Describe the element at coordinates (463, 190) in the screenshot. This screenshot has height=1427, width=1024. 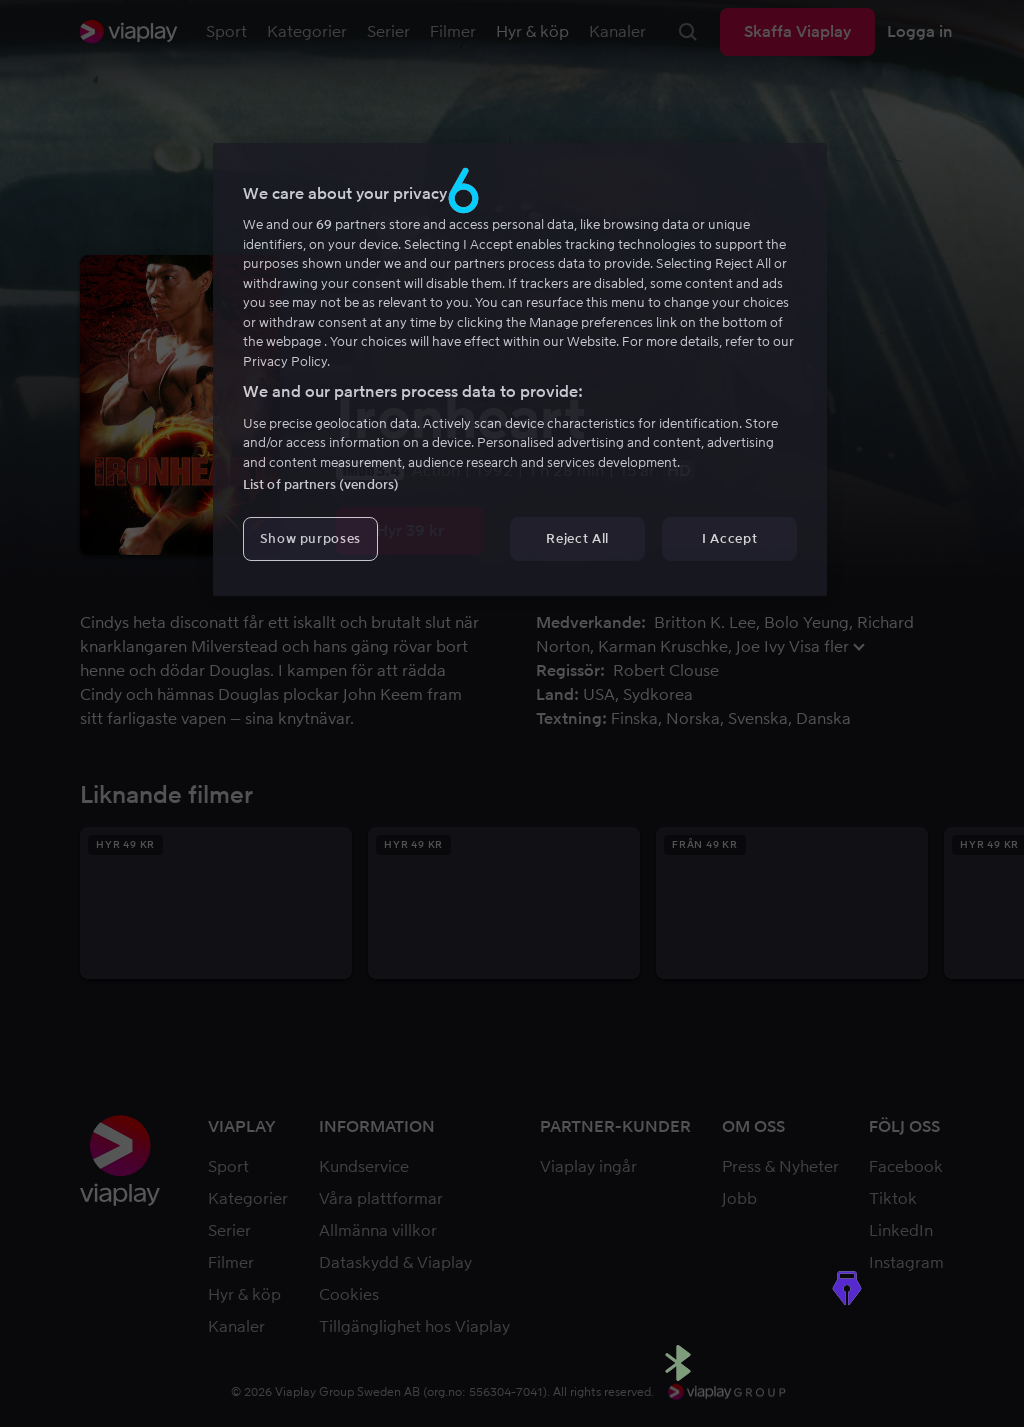
I see `indicates step six in a multi-step process` at that location.